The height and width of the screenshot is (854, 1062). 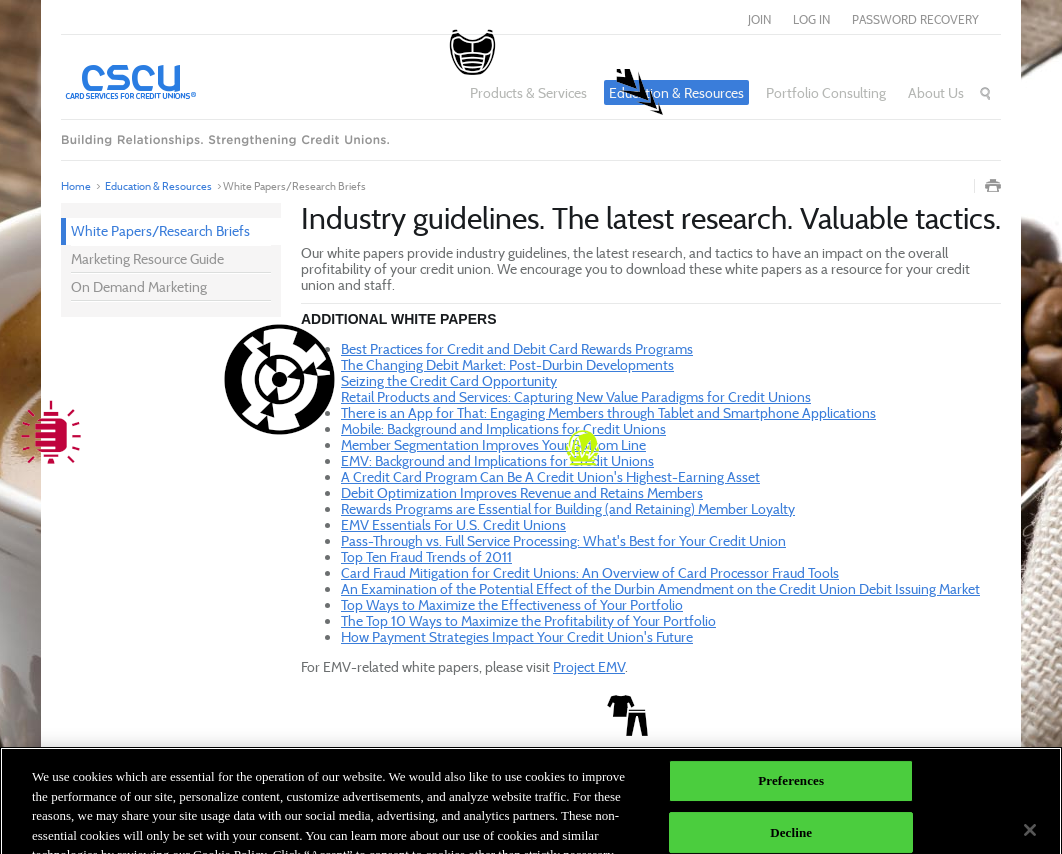 I want to click on access asian or lunar new year themed content, so click(x=51, y=432).